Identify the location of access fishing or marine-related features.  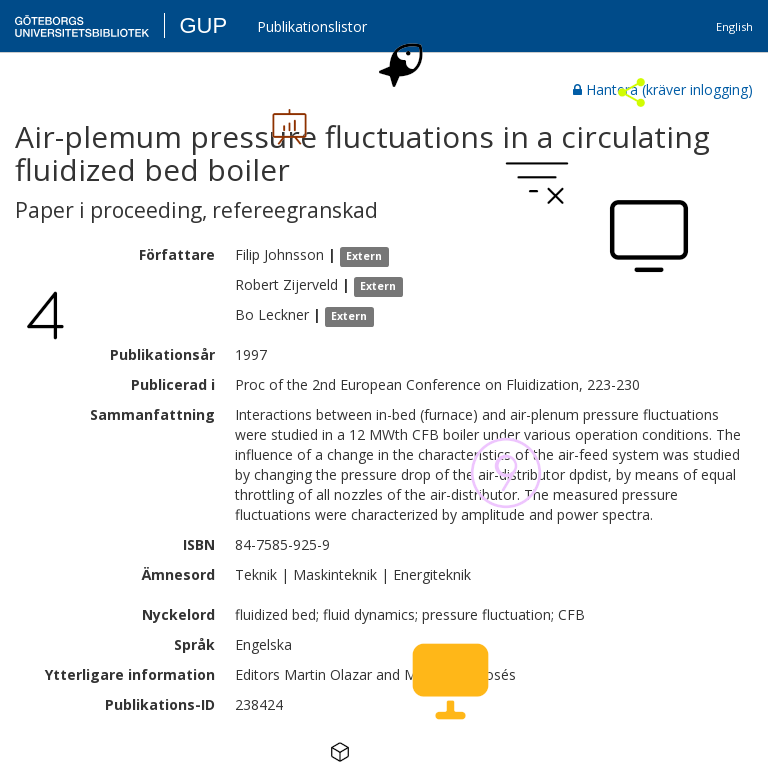
(403, 63).